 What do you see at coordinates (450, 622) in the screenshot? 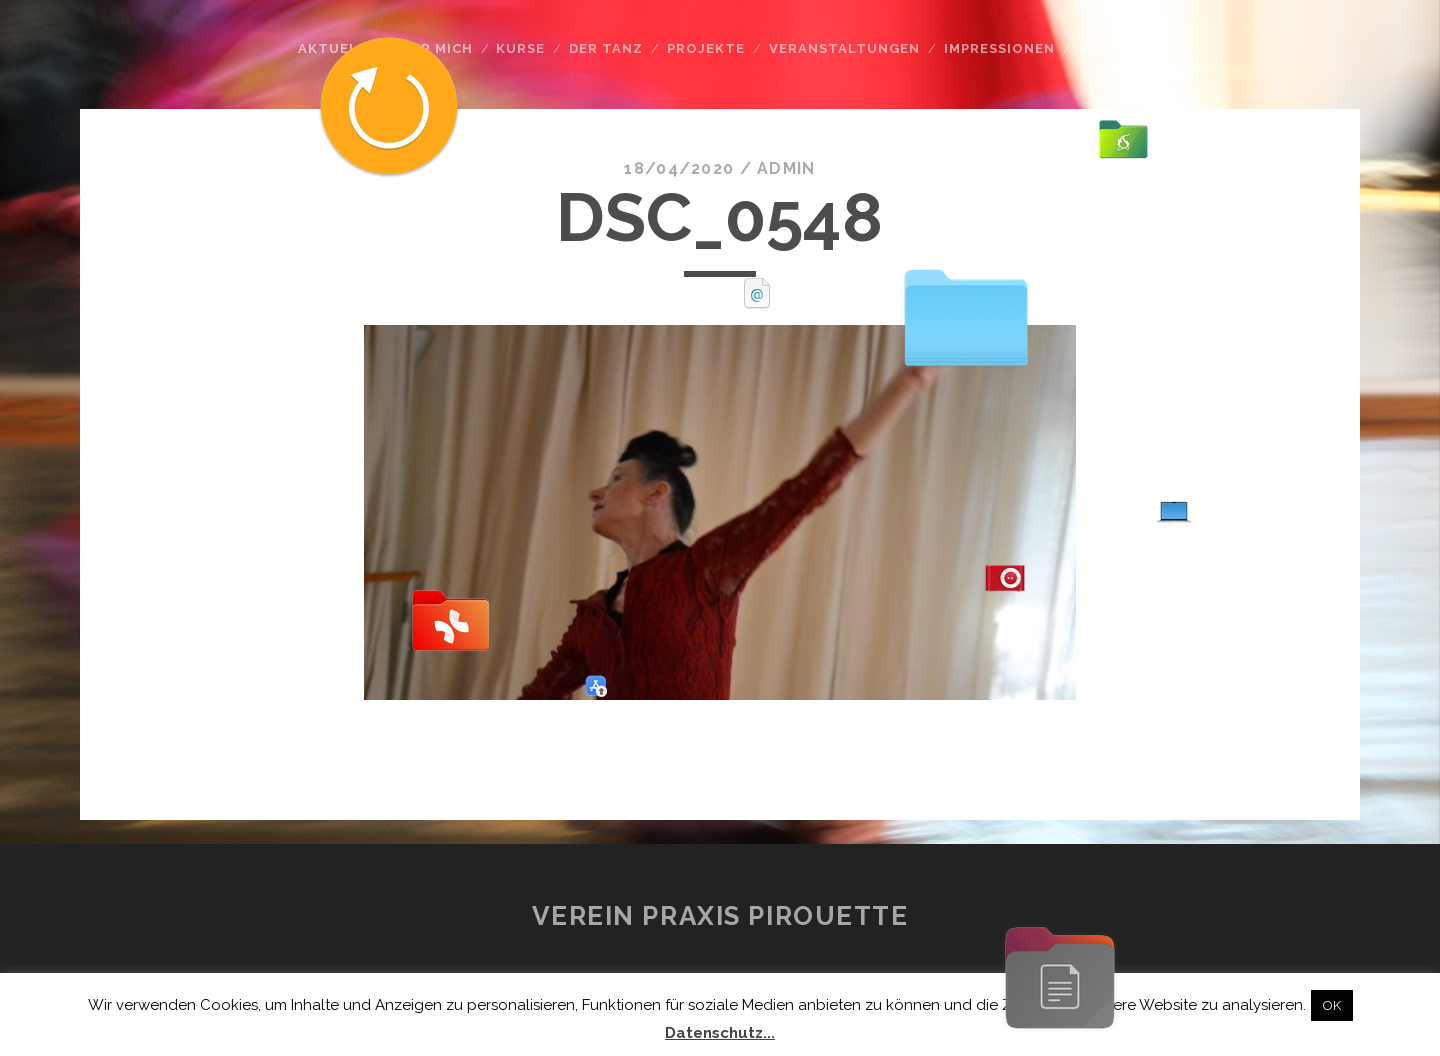
I see `open folder containing Xmind mind mapping files` at bounding box center [450, 622].